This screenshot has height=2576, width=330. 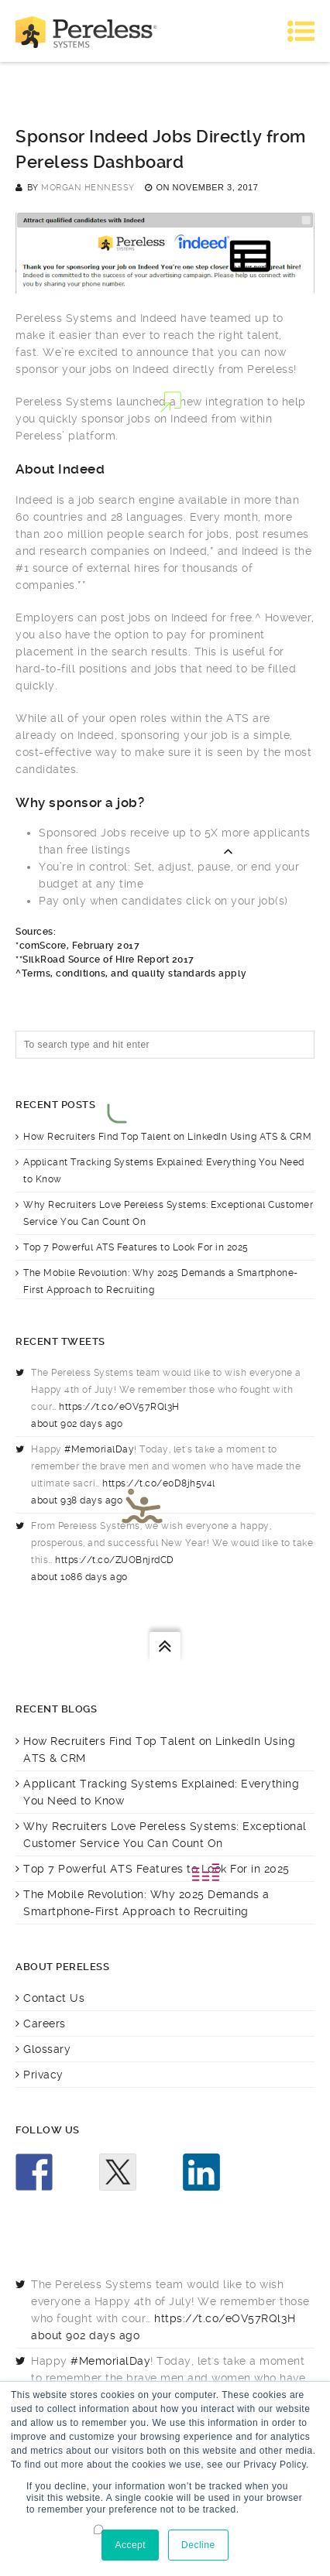 What do you see at coordinates (170, 402) in the screenshot?
I see `import or bring content into the current view` at bounding box center [170, 402].